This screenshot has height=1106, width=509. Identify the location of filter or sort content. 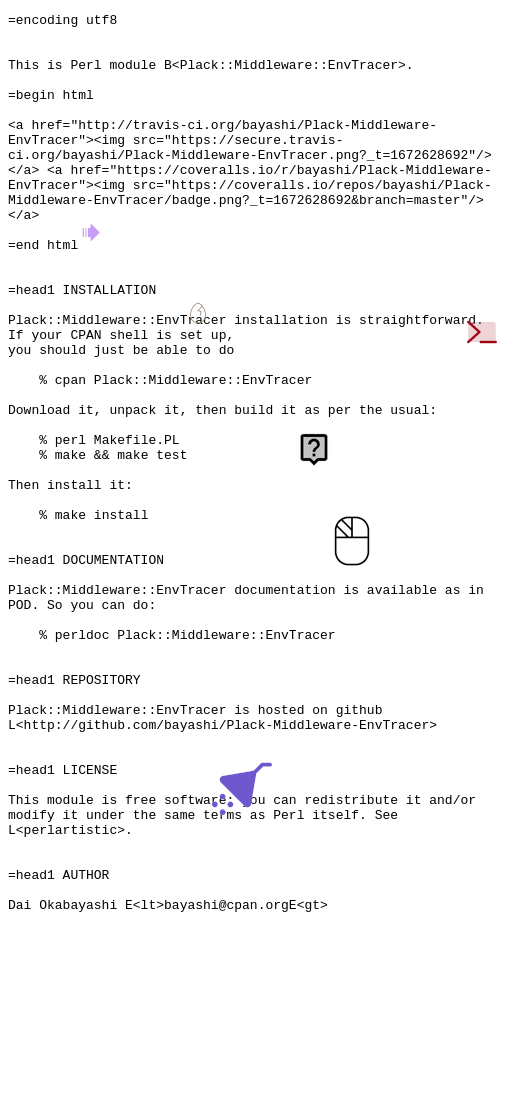
(241, 786).